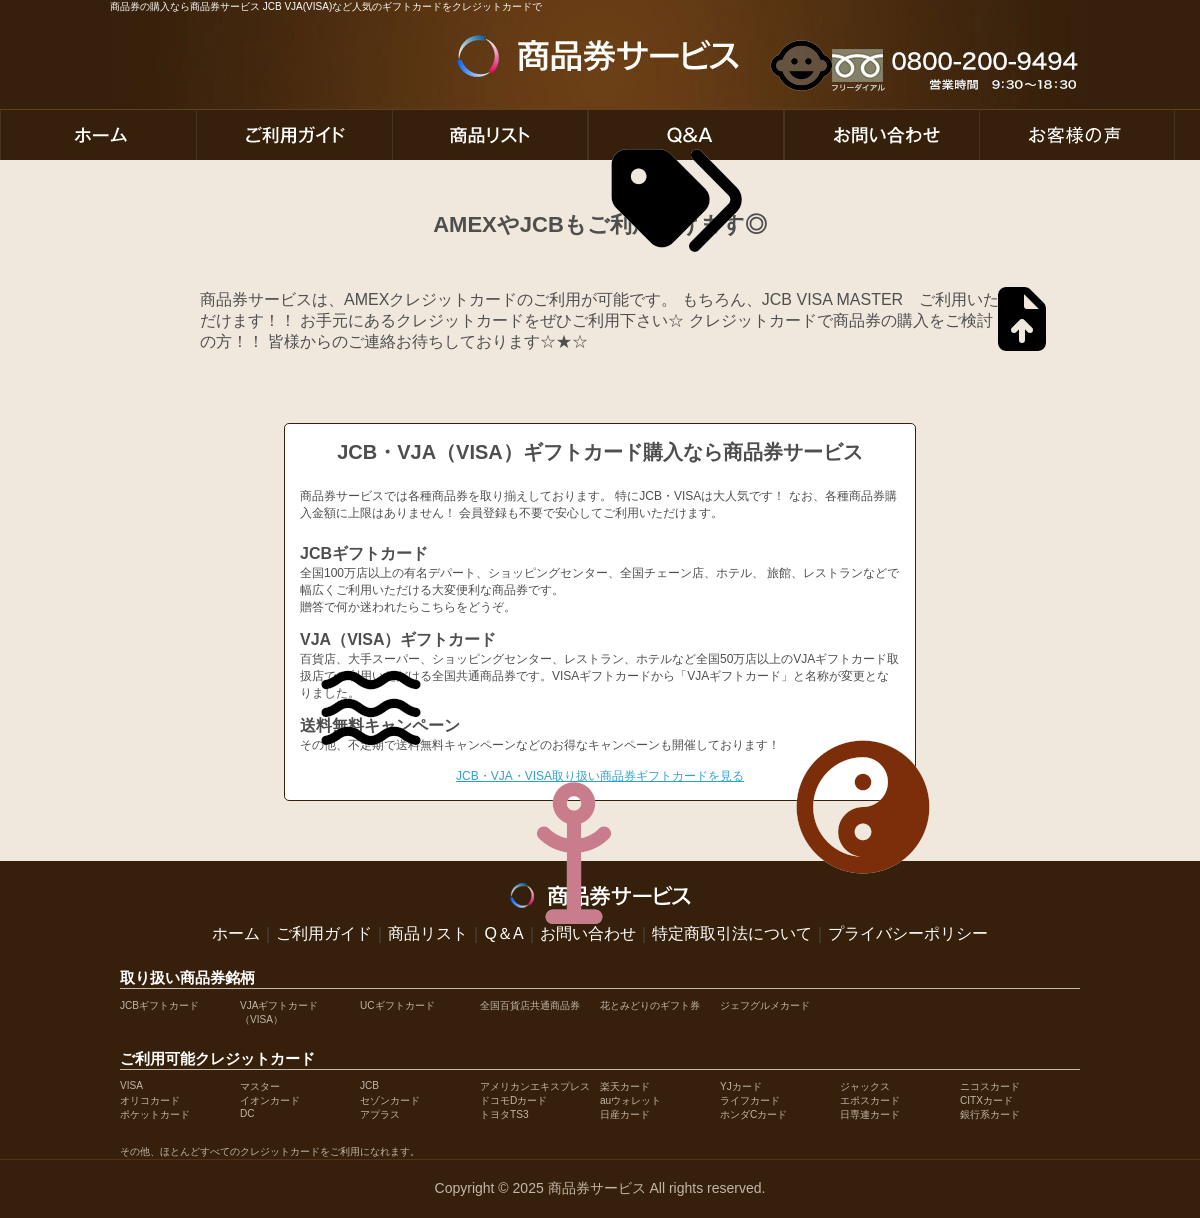  What do you see at coordinates (574, 853) in the screenshot?
I see `browse clothing or wardrobe items` at bounding box center [574, 853].